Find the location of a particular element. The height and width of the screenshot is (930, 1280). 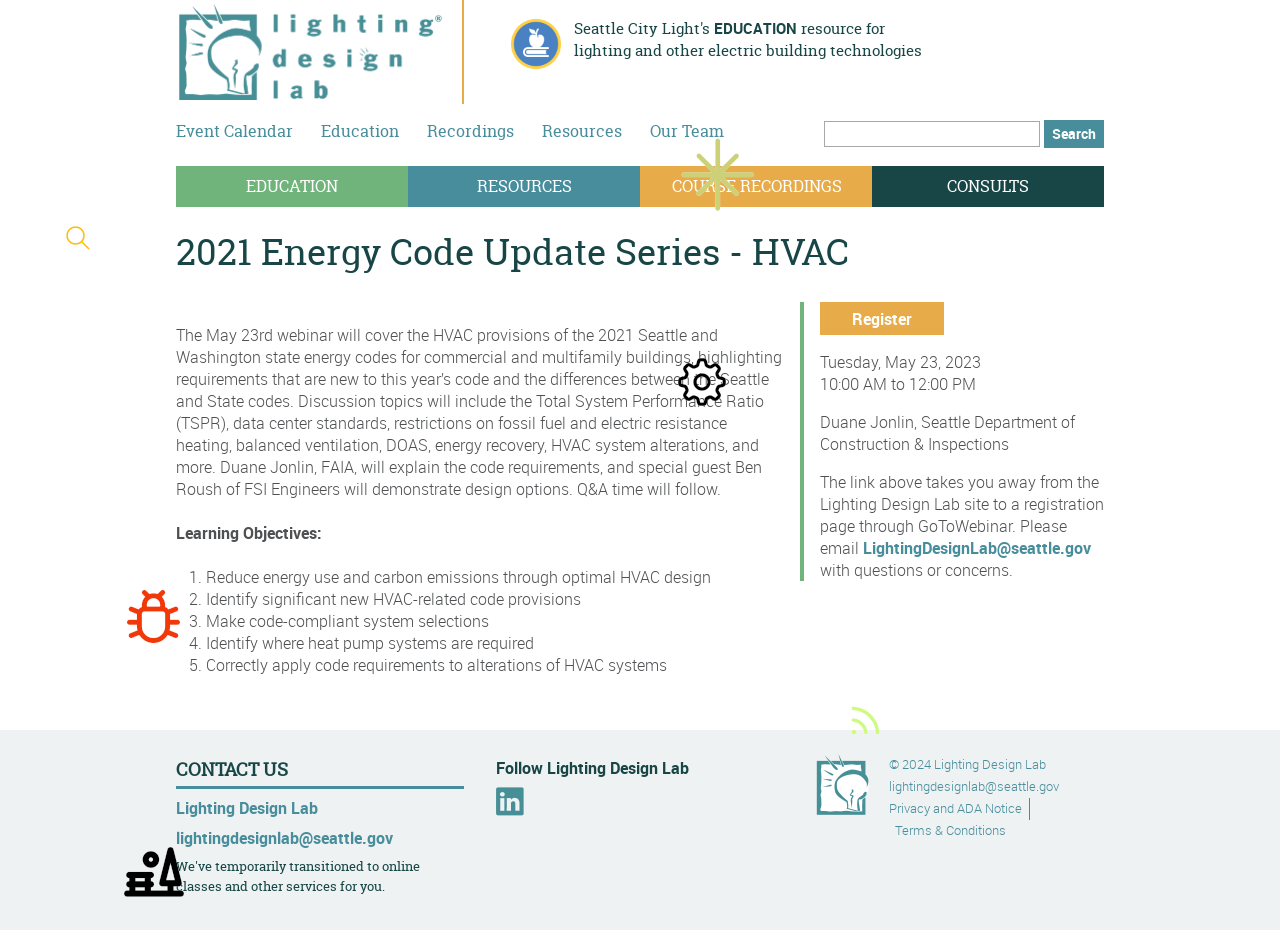

view nearby parks or green spaces is located at coordinates (154, 875).